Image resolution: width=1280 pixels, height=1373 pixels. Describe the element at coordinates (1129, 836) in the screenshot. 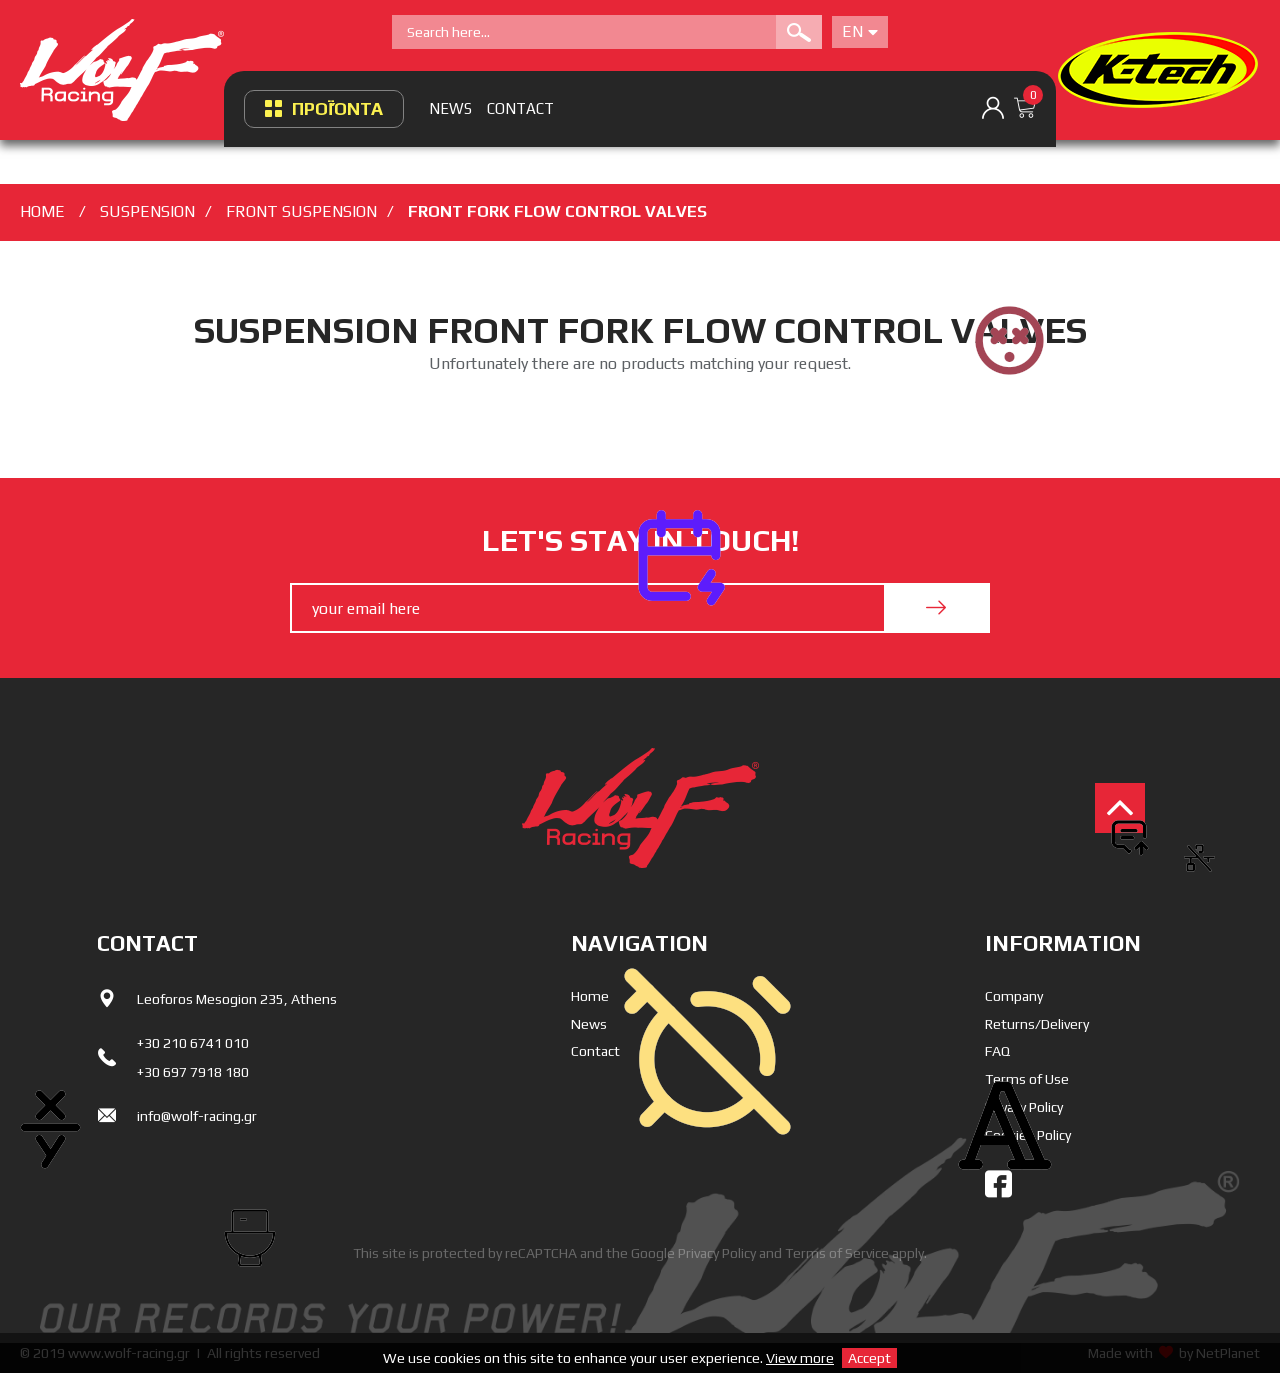

I see `send or upload a message` at that location.